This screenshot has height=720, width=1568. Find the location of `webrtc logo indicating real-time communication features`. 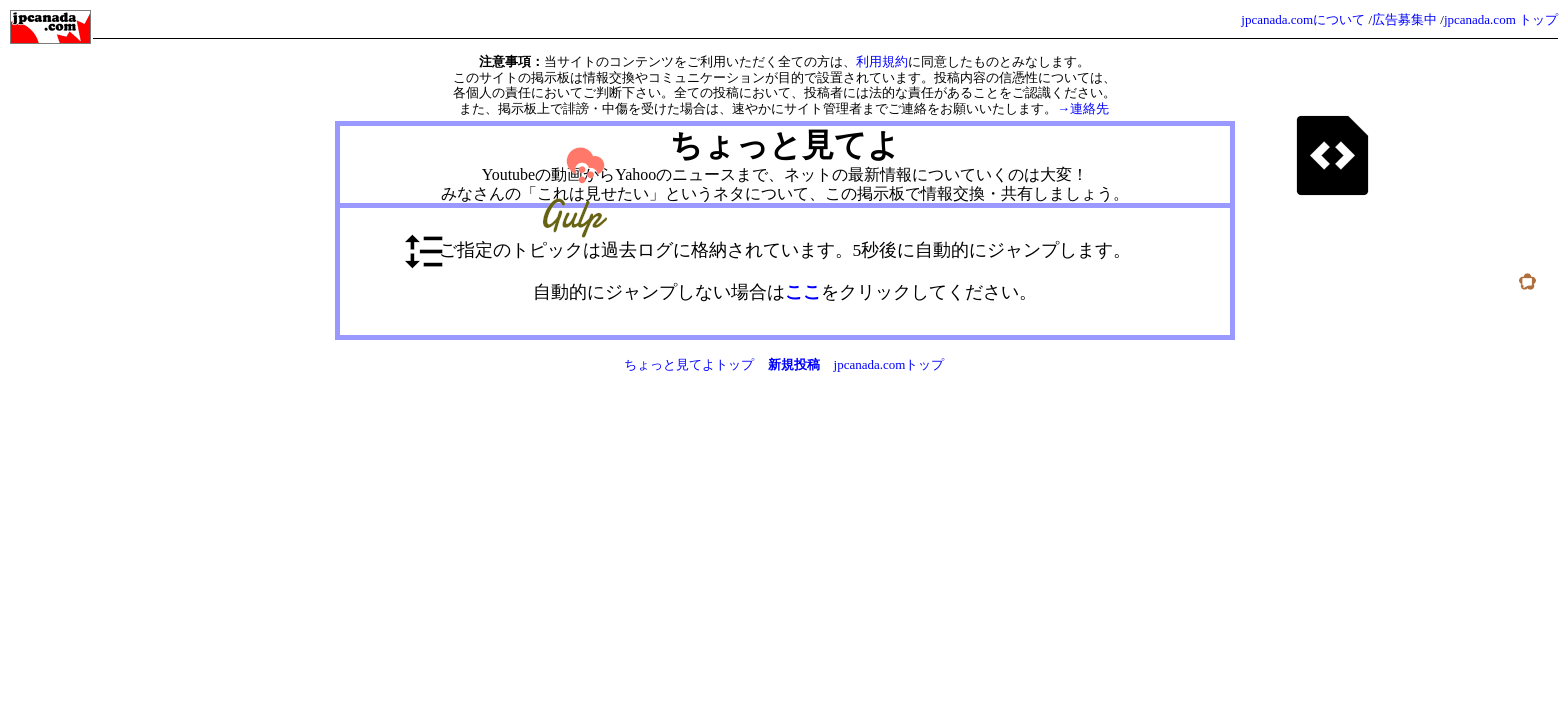

webrtc logo indicating real-time communication features is located at coordinates (1527, 281).